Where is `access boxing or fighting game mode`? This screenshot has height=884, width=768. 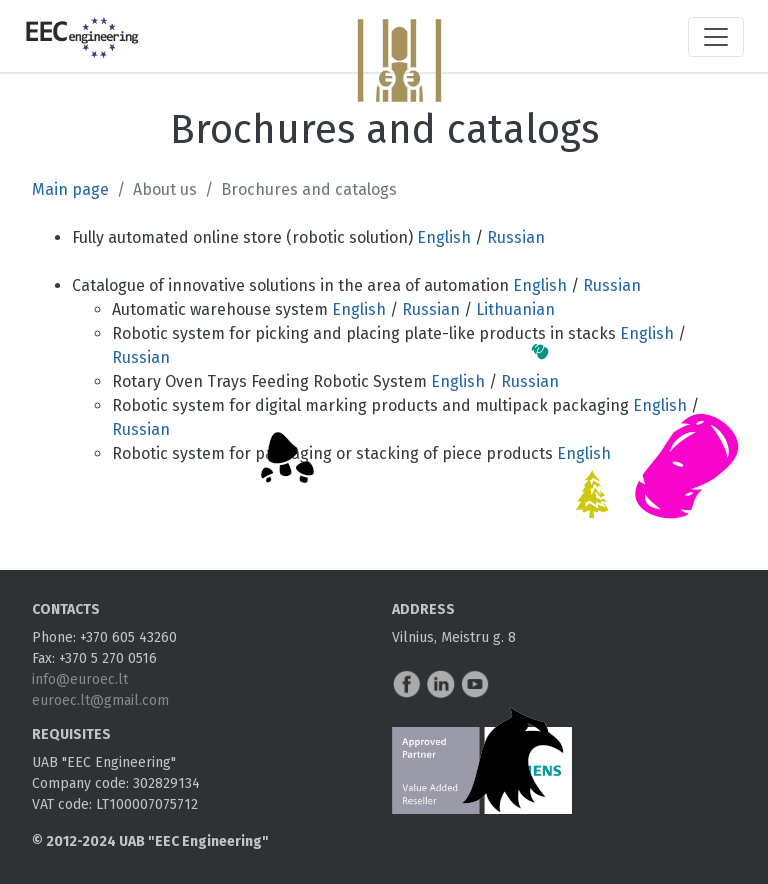 access boxing or fighting game mode is located at coordinates (540, 351).